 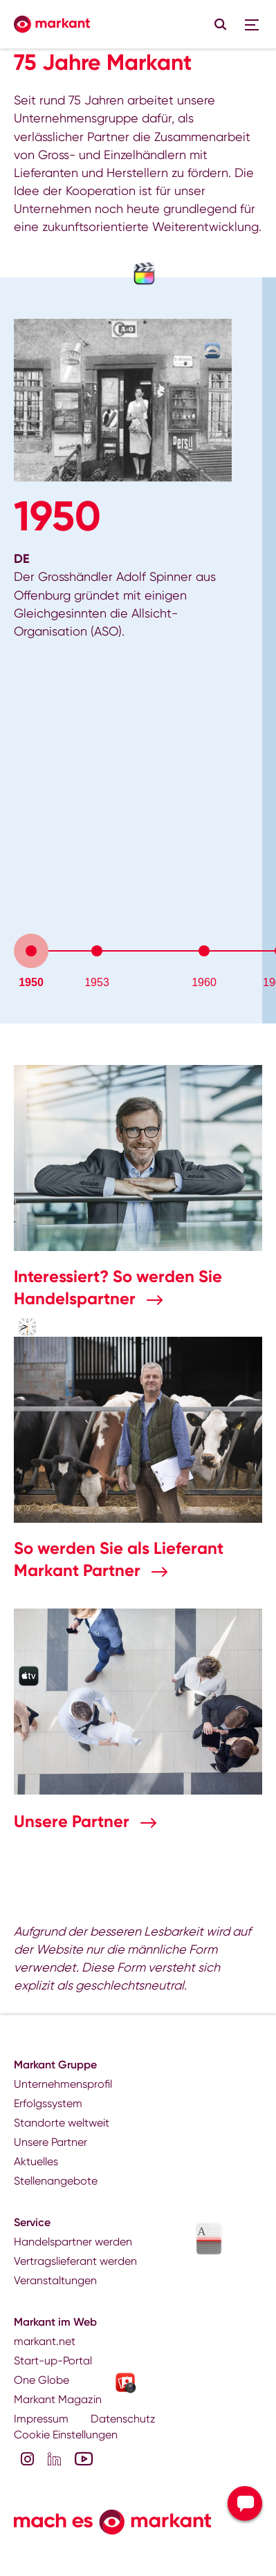 What do you see at coordinates (28, 1676) in the screenshot?
I see `open the Apple TV app` at bounding box center [28, 1676].